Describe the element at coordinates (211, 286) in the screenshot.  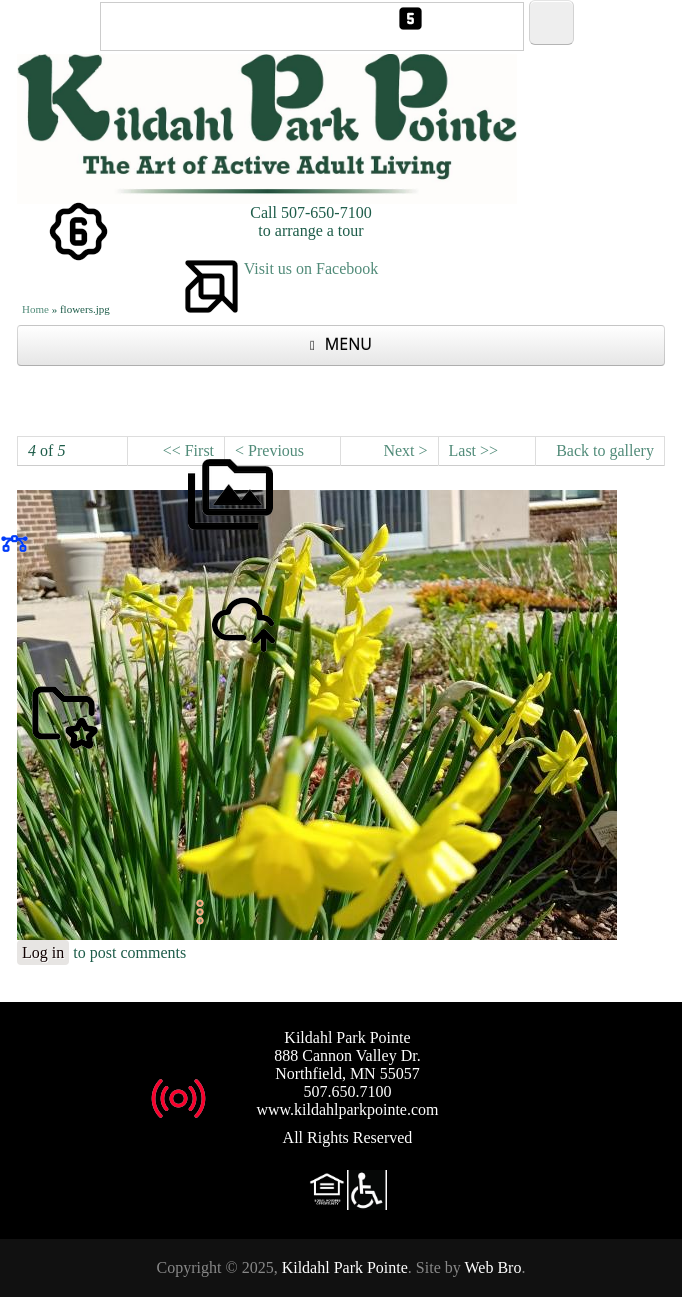
I see `AMD brand logo` at that location.